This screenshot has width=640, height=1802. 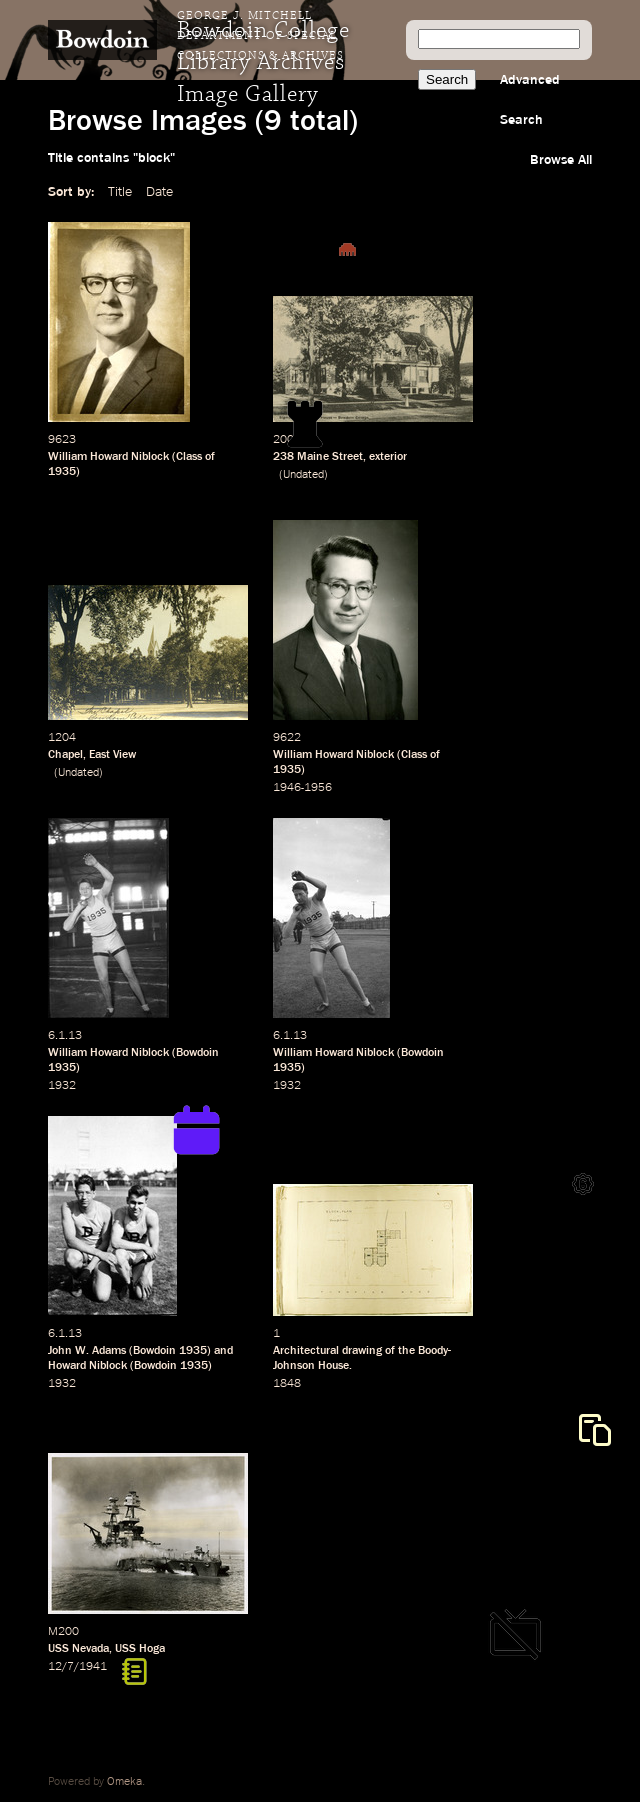 What do you see at coordinates (305, 424) in the screenshot?
I see `access chess game or strategy features` at bounding box center [305, 424].